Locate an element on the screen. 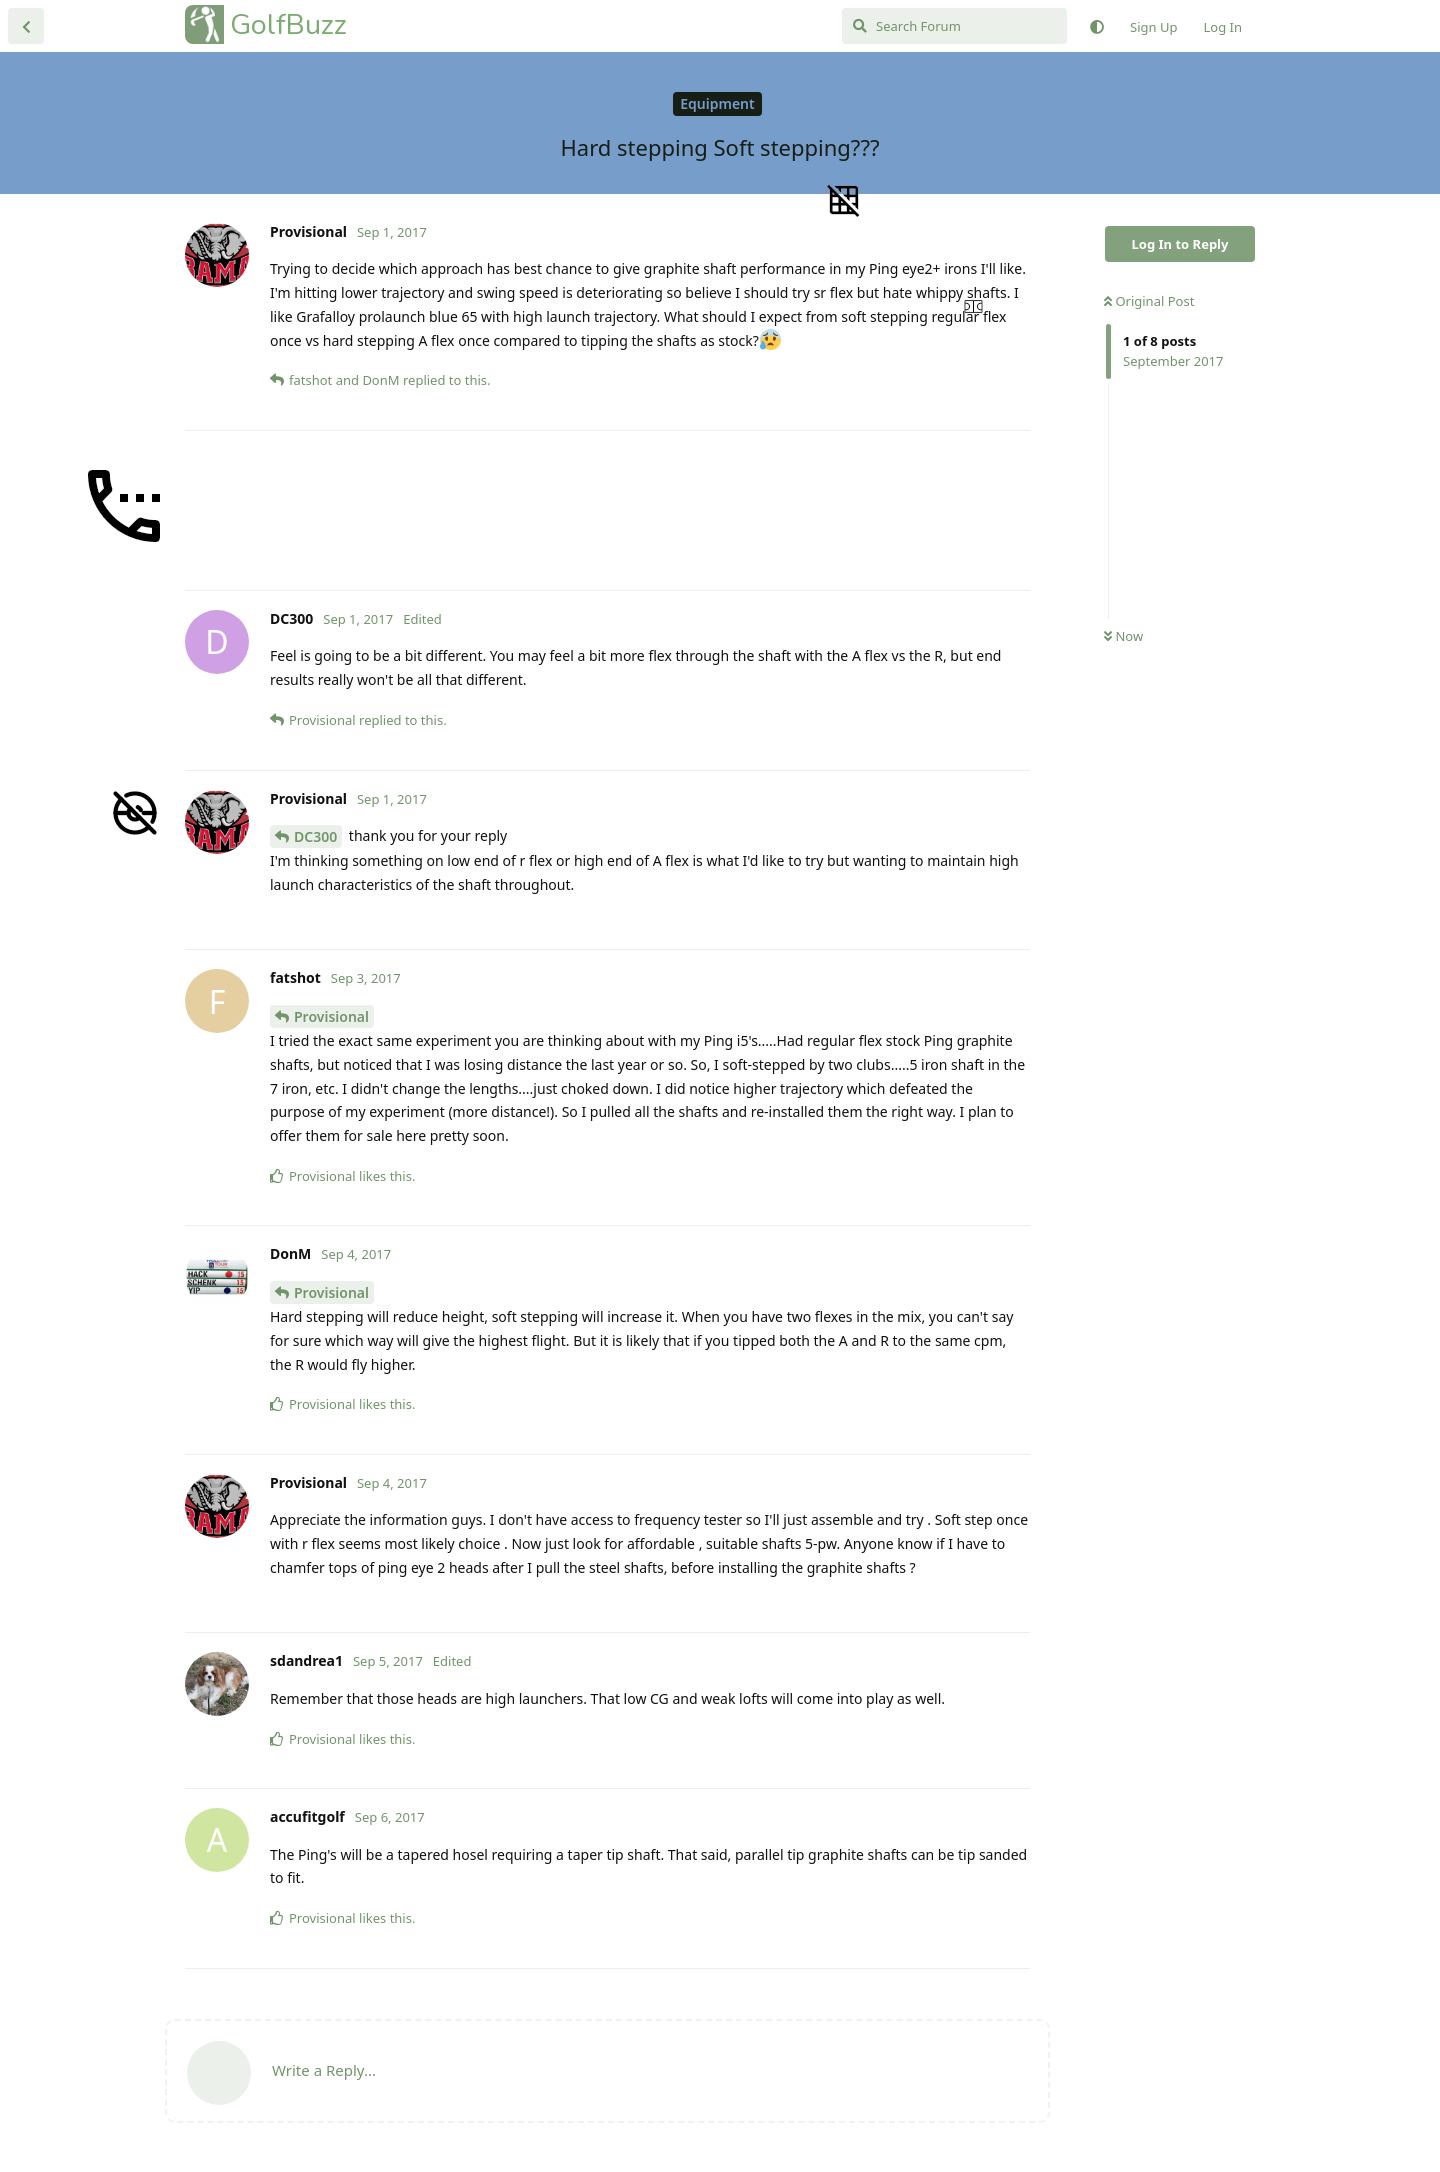 The width and height of the screenshot is (1440, 2172). disable grid view is located at coordinates (844, 200).